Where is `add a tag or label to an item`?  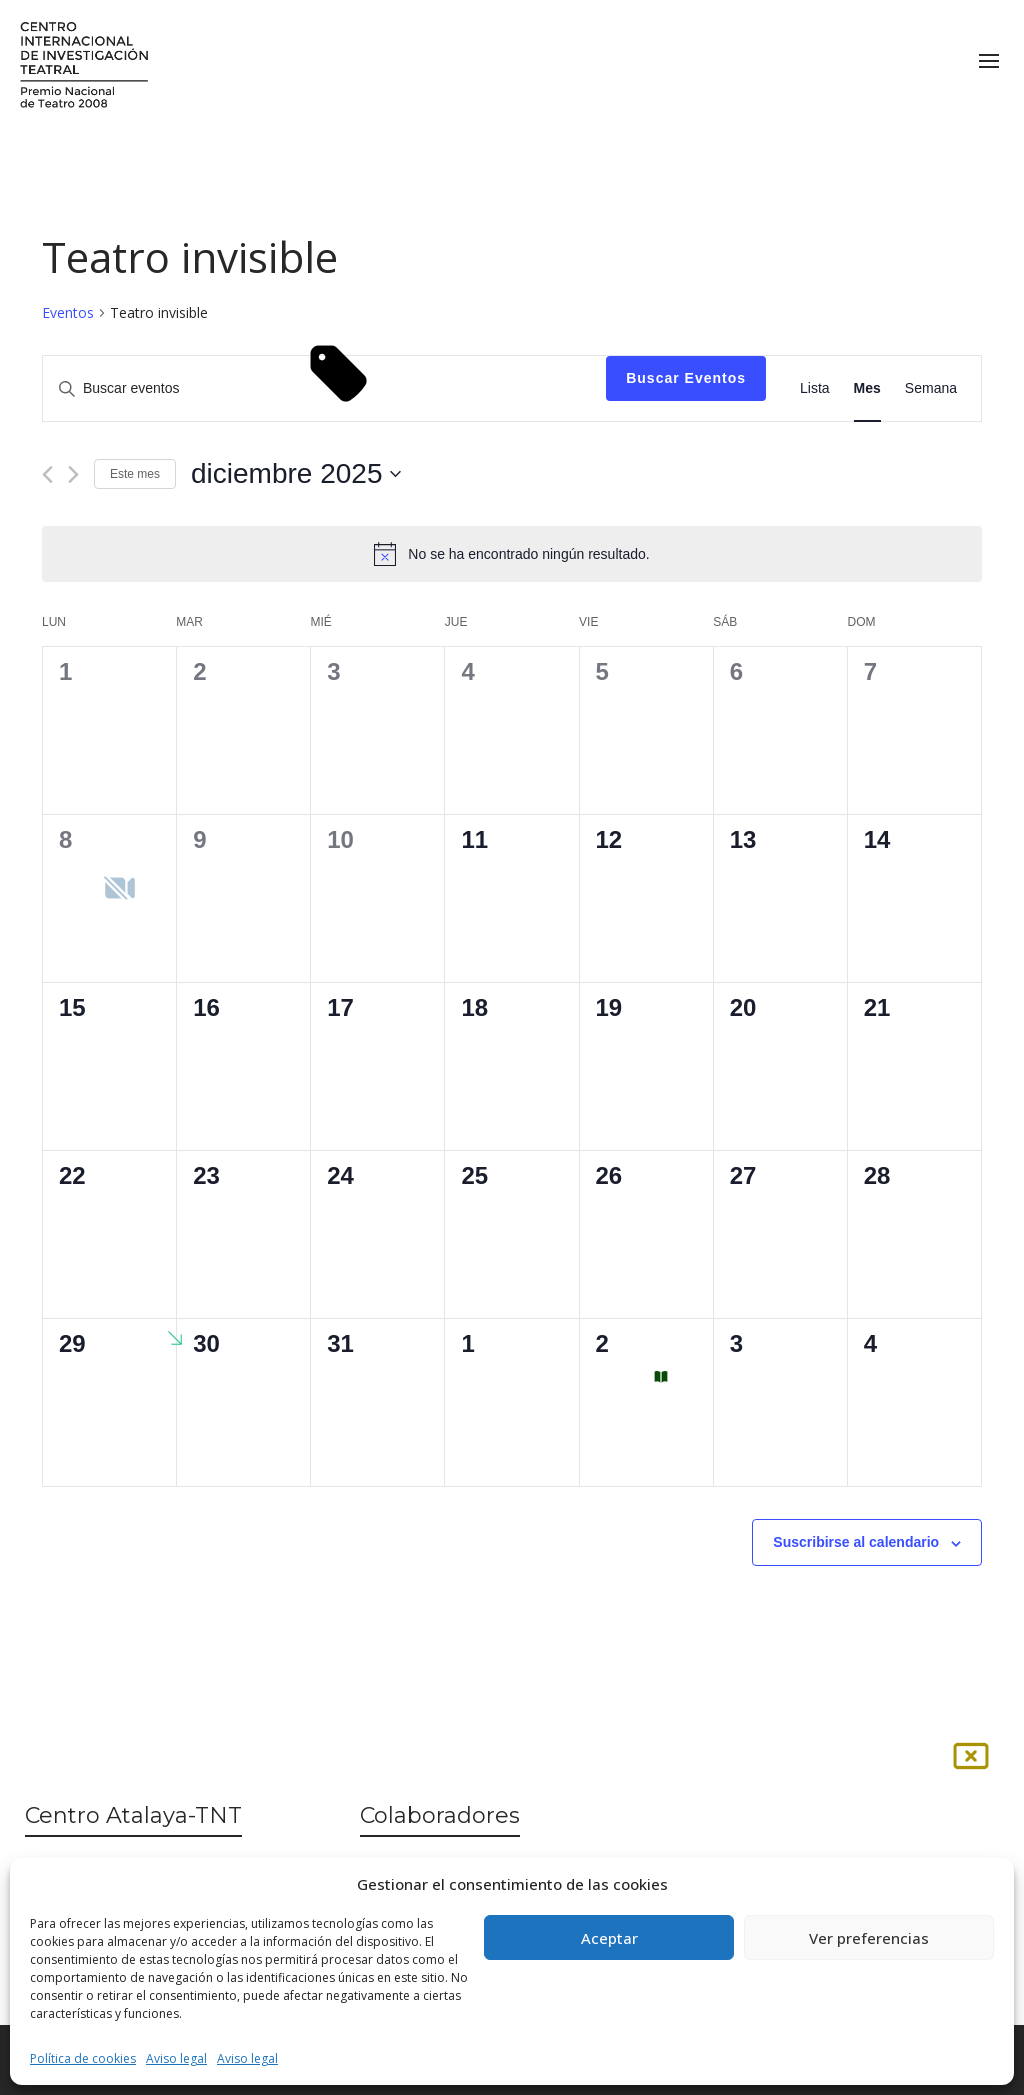 add a tag or label to an item is located at coordinates (338, 373).